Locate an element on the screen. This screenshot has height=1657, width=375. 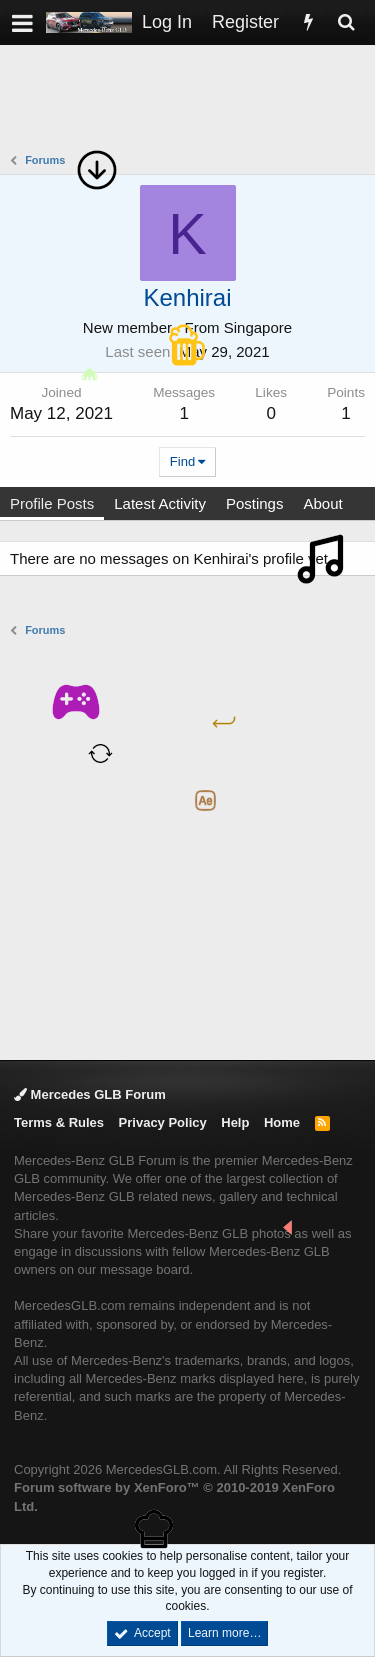
open Adobe After Effects is located at coordinates (205, 800).